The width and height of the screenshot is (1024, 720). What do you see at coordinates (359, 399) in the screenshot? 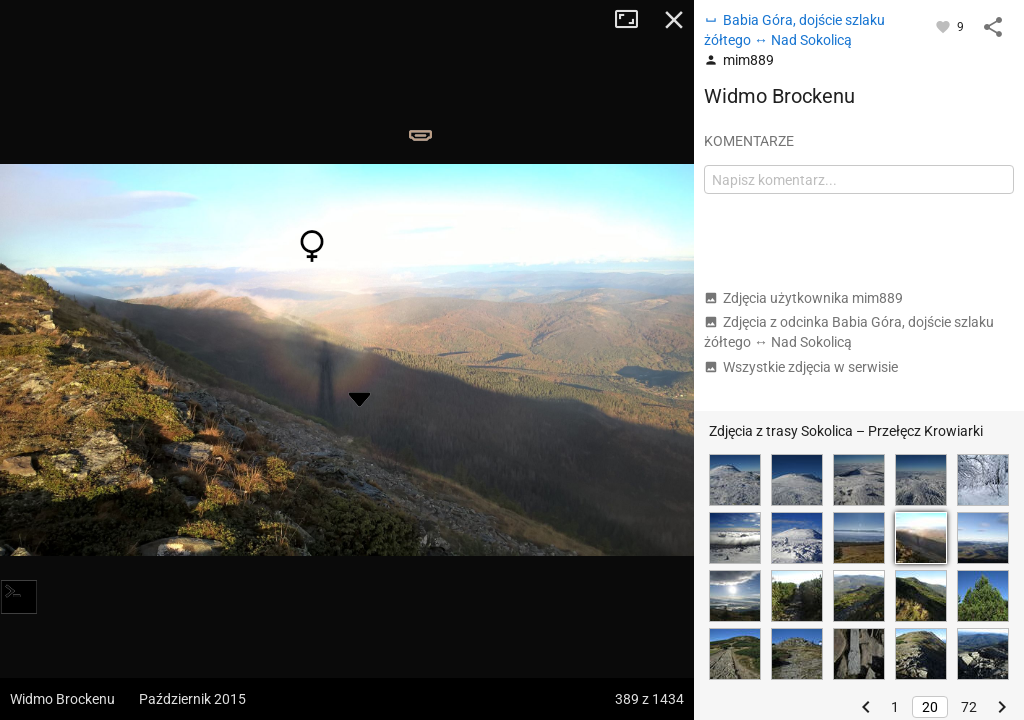
I see `expand a dropdown menu` at bounding box center [359, 399].